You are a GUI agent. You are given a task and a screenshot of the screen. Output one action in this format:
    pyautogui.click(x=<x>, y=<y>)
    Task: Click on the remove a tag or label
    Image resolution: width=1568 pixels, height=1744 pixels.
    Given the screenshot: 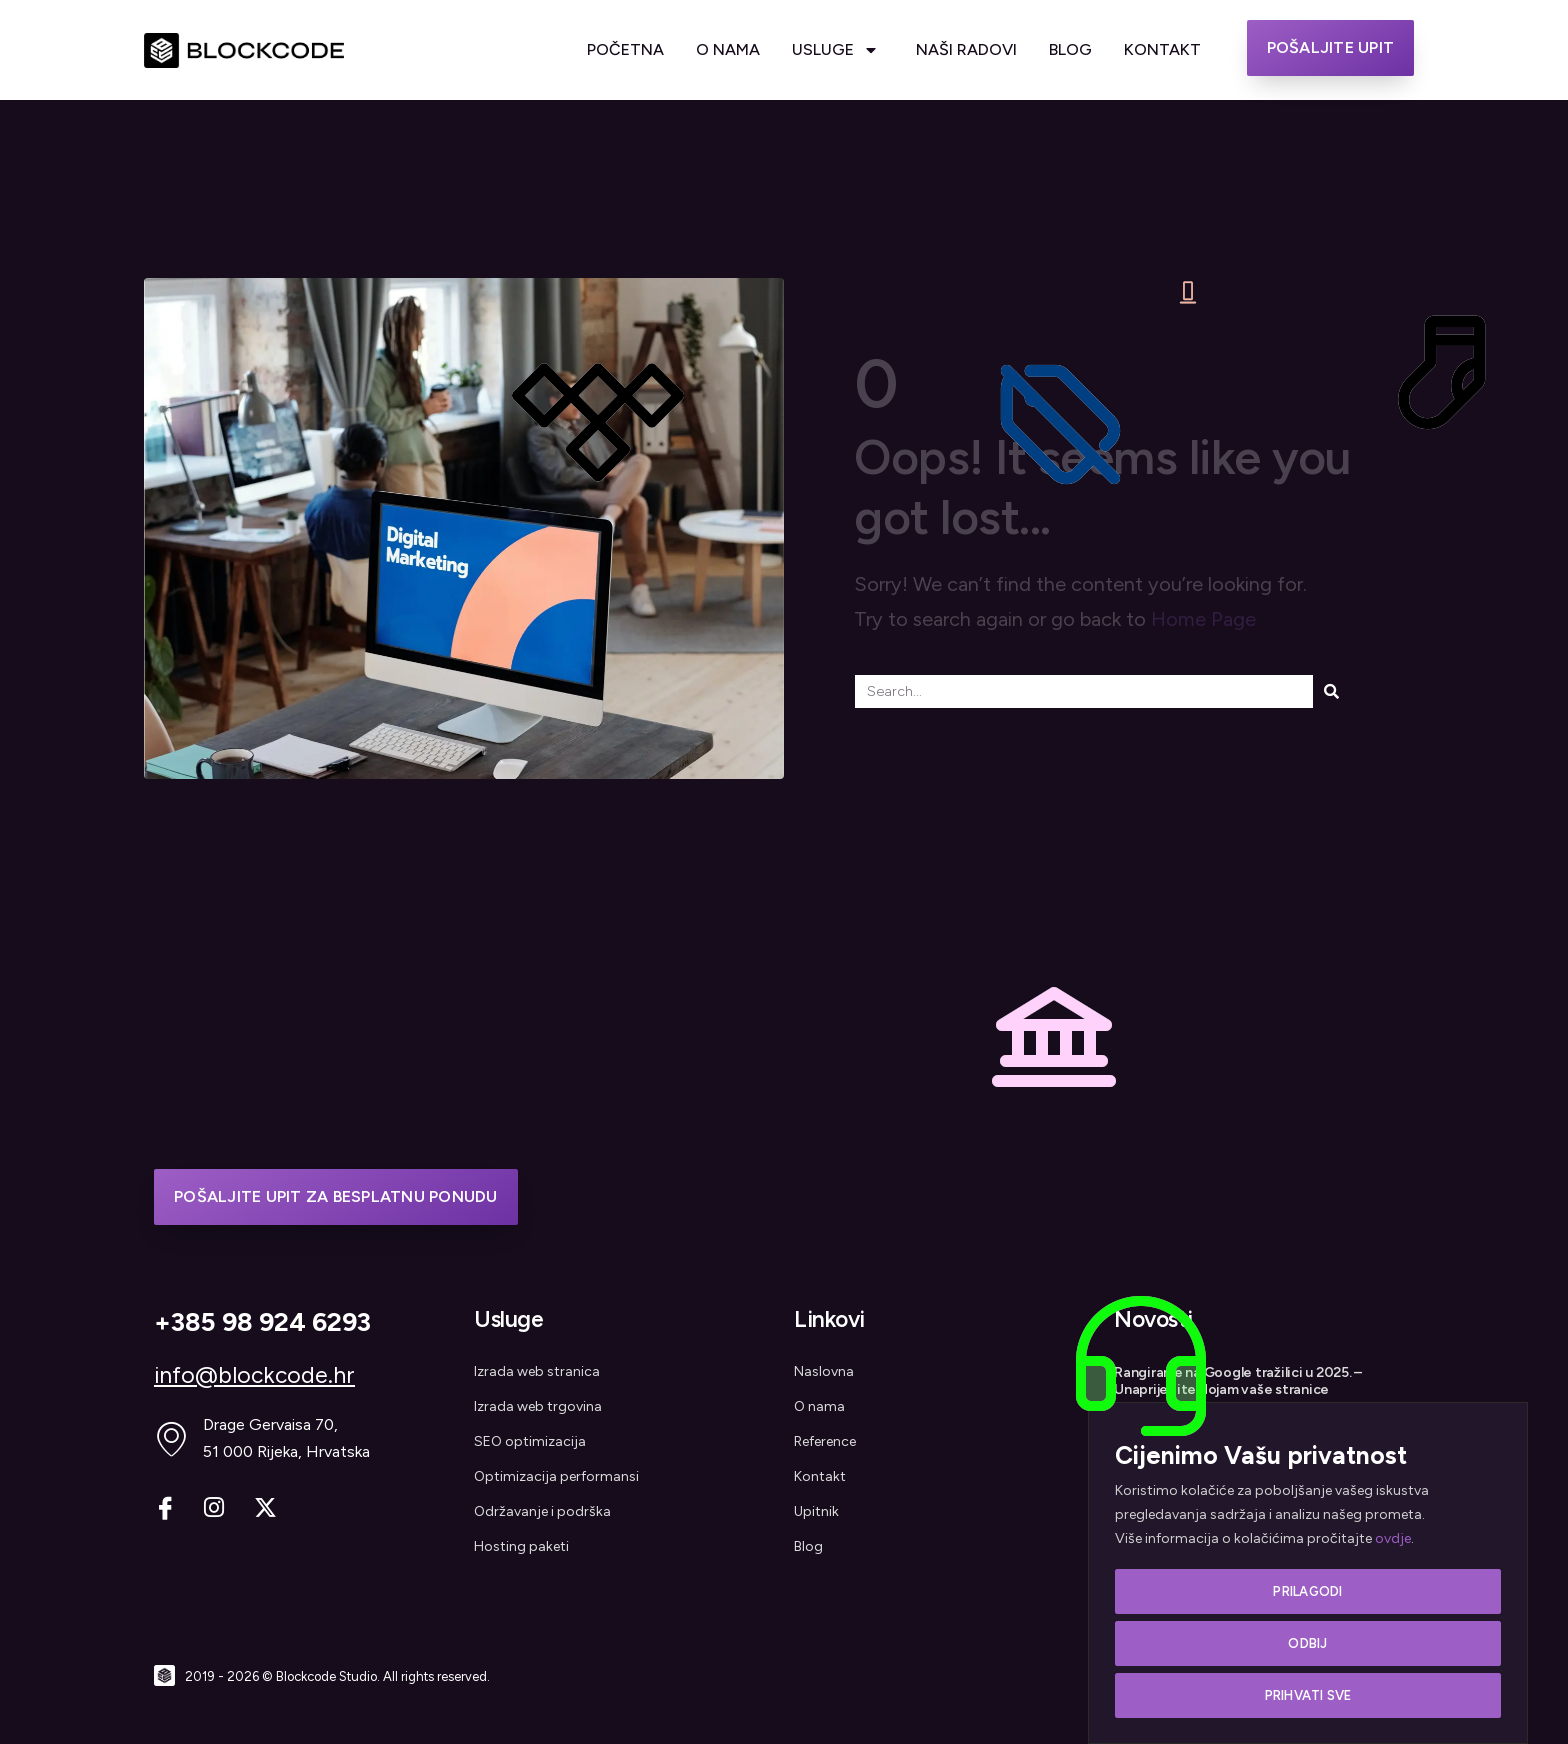 What is the action you would take?
    pyautogui.click(x=1060, y=424)
    